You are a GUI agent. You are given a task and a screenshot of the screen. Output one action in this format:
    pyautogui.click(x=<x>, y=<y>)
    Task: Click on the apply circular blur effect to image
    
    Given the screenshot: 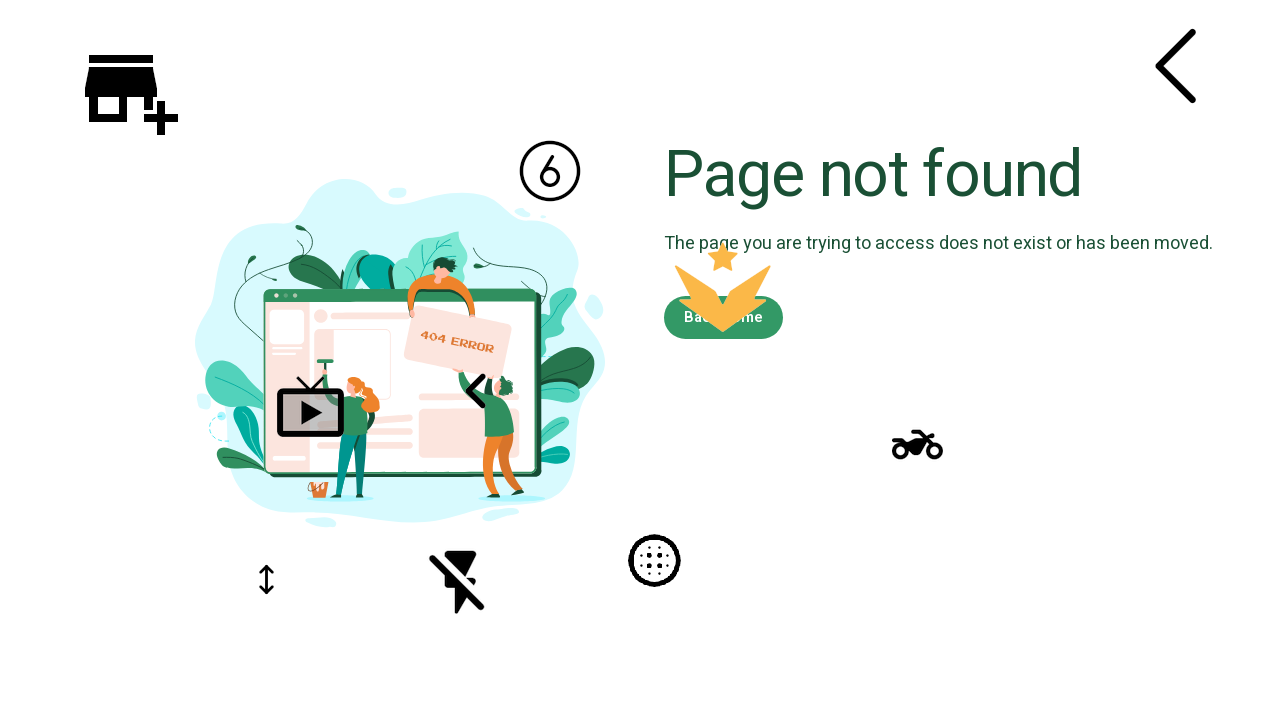 What is the action you would take?
    pyautogui.click(x=654, y=560)
    